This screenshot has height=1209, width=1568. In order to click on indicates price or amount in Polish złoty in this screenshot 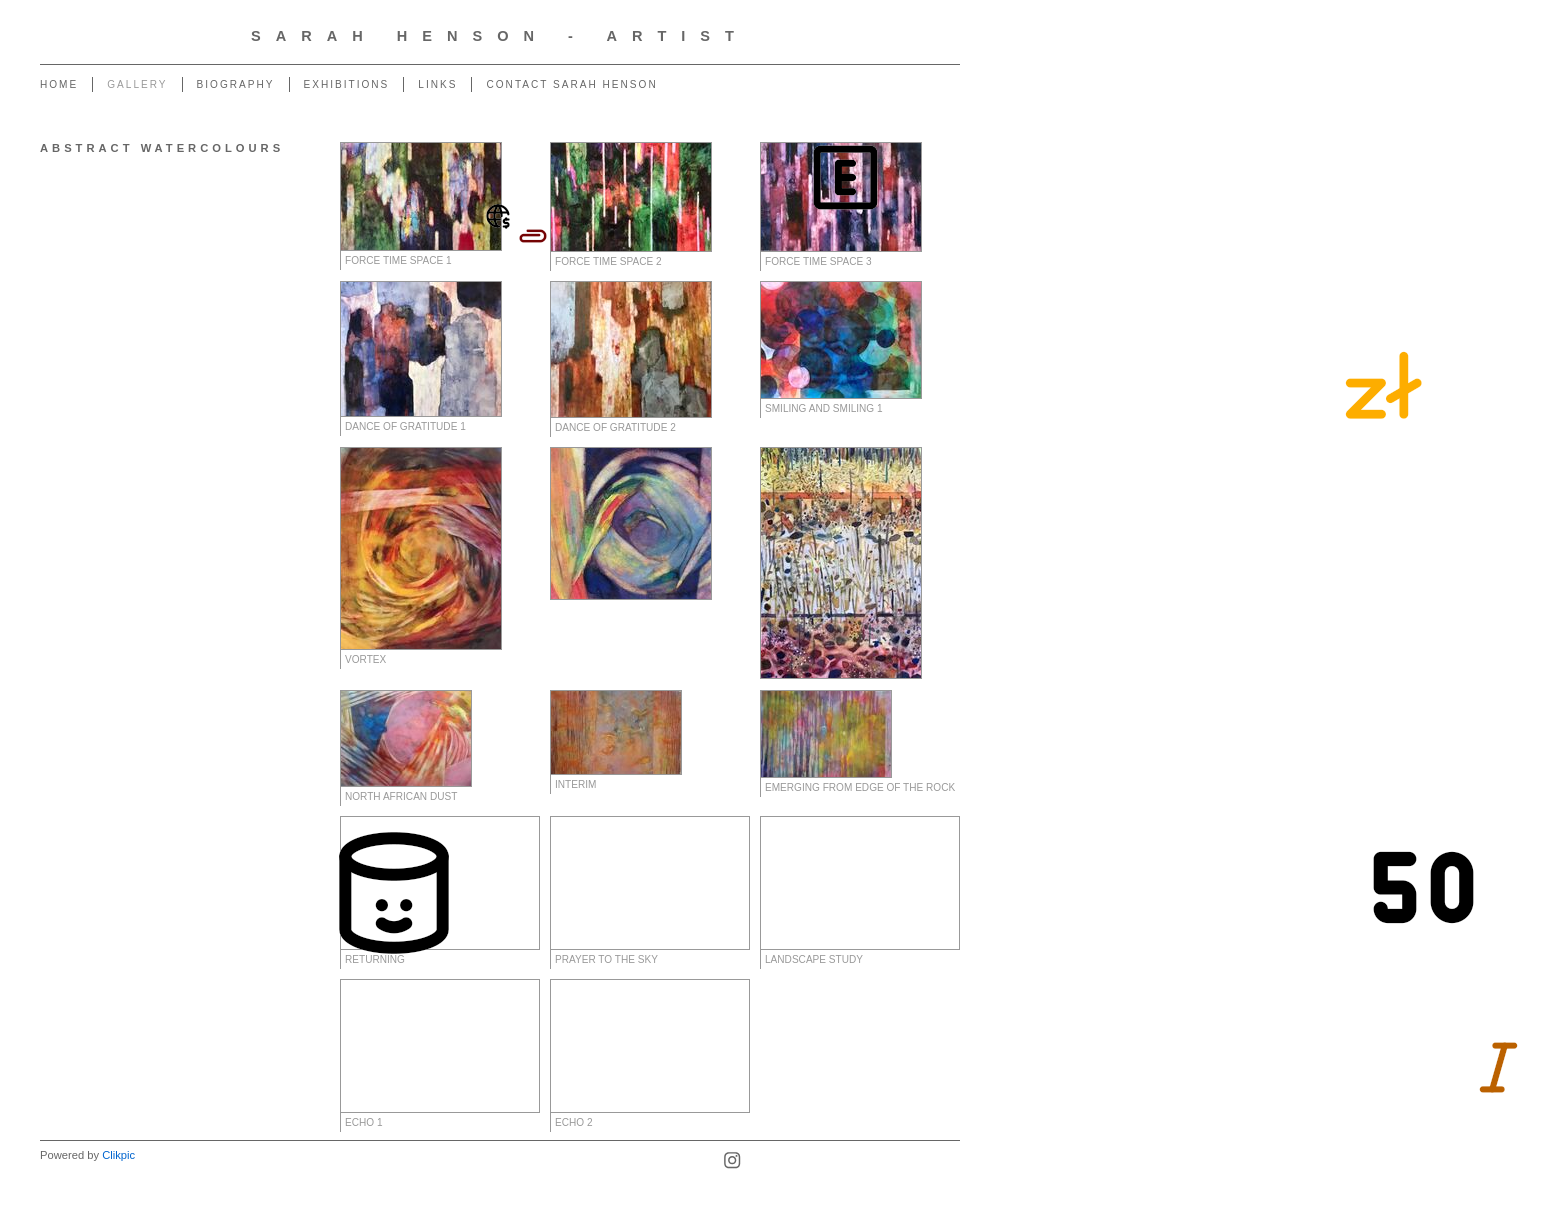, I will do `click(1381, 387)`.